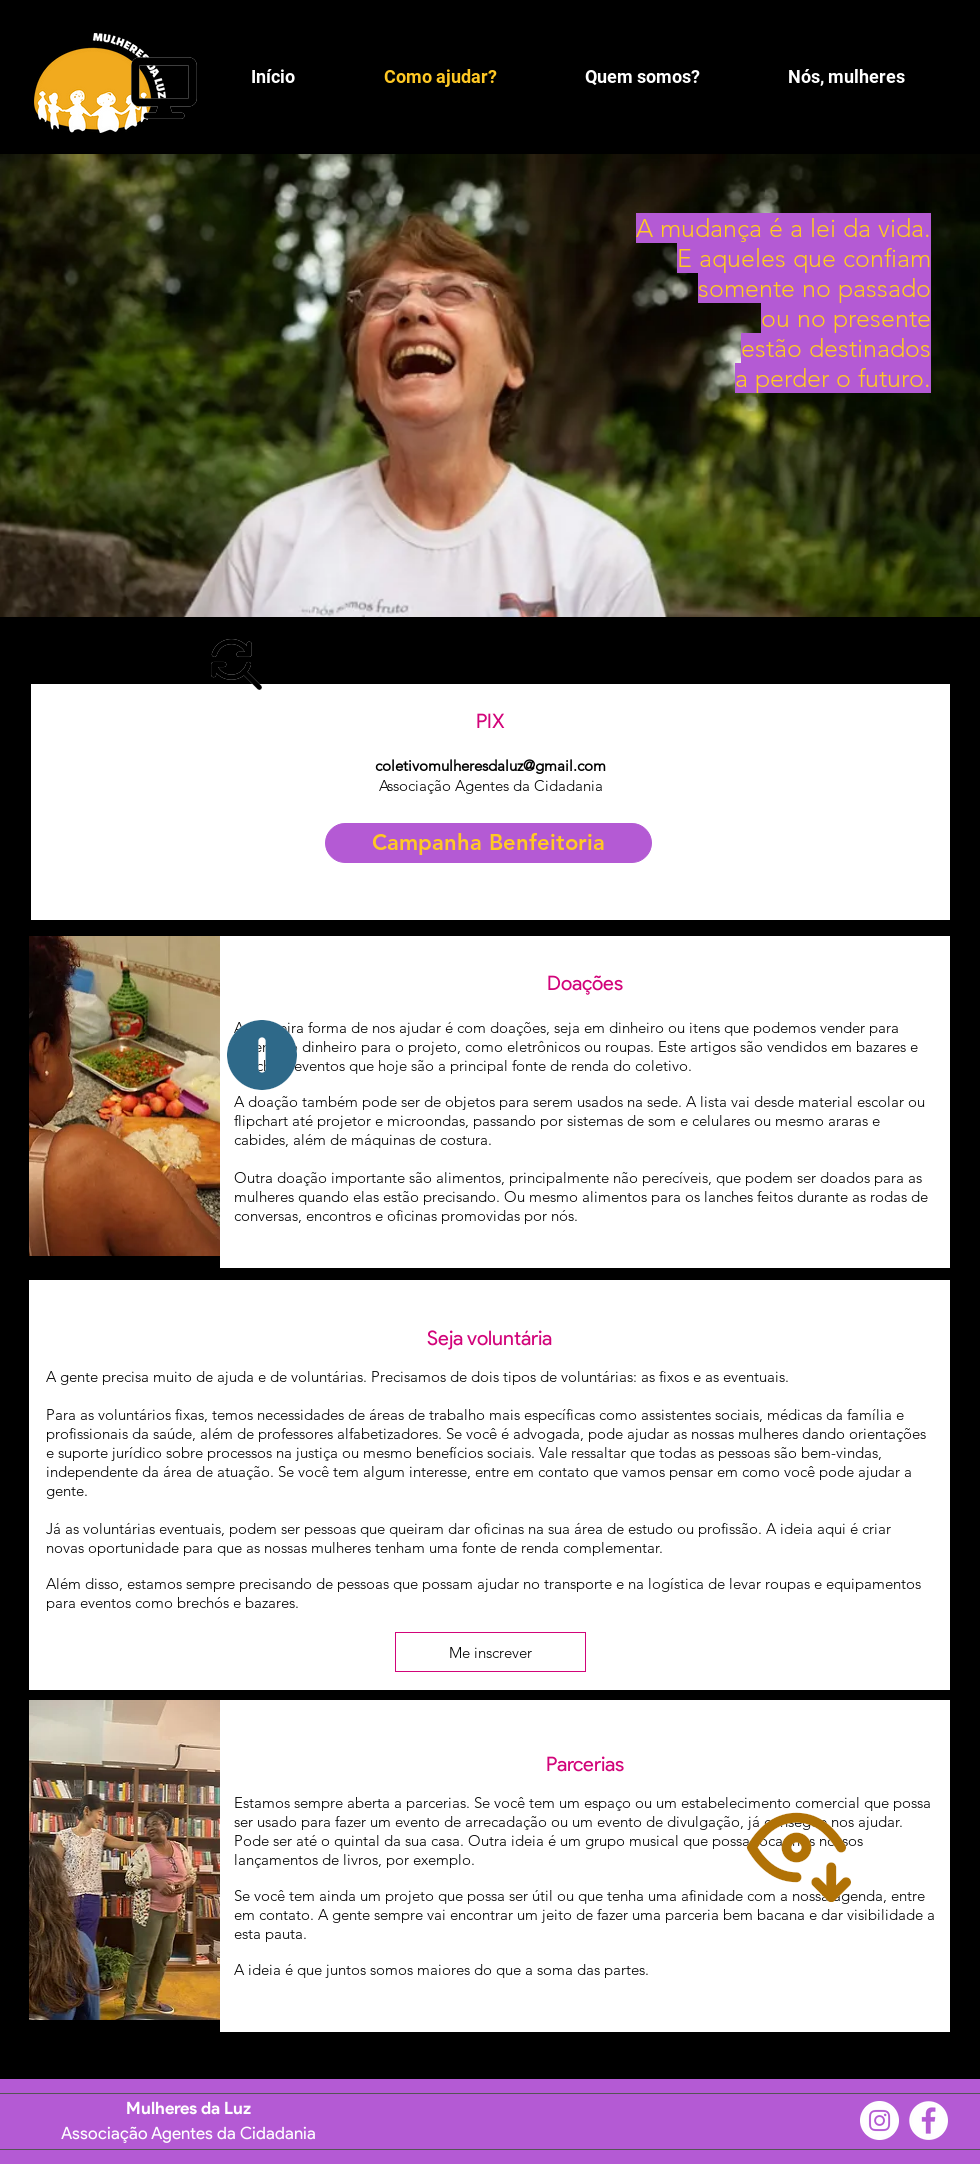 The width and height of the screenshot is (980, 2164). What do you see at coordinates (164, 86) in the screenshot?
I see `access display settings` at bounding box center [164, 86].